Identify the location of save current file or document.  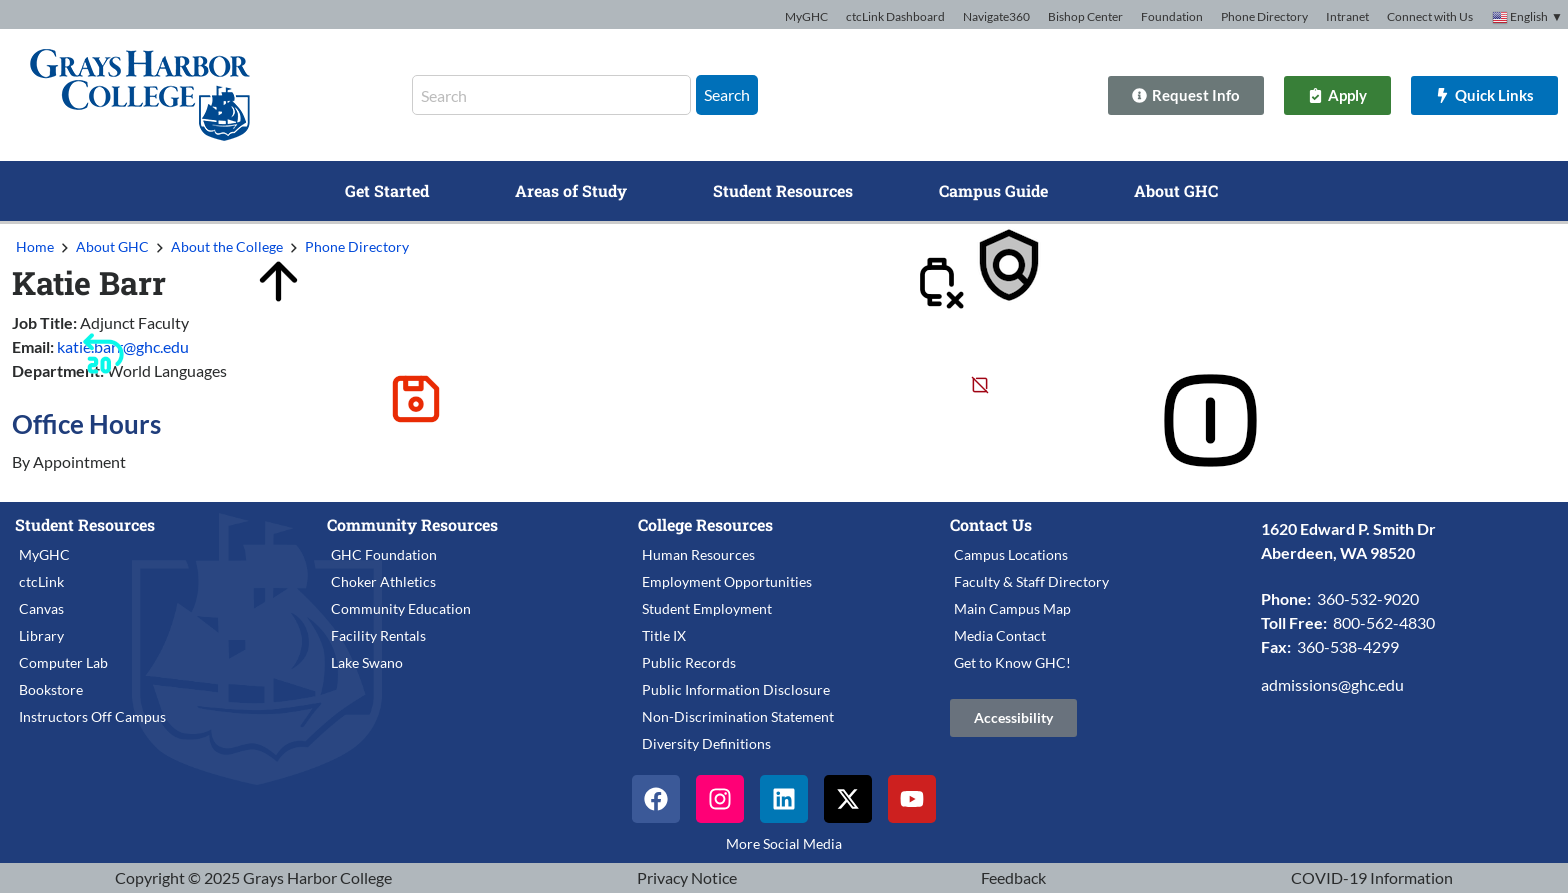
(416, 399).